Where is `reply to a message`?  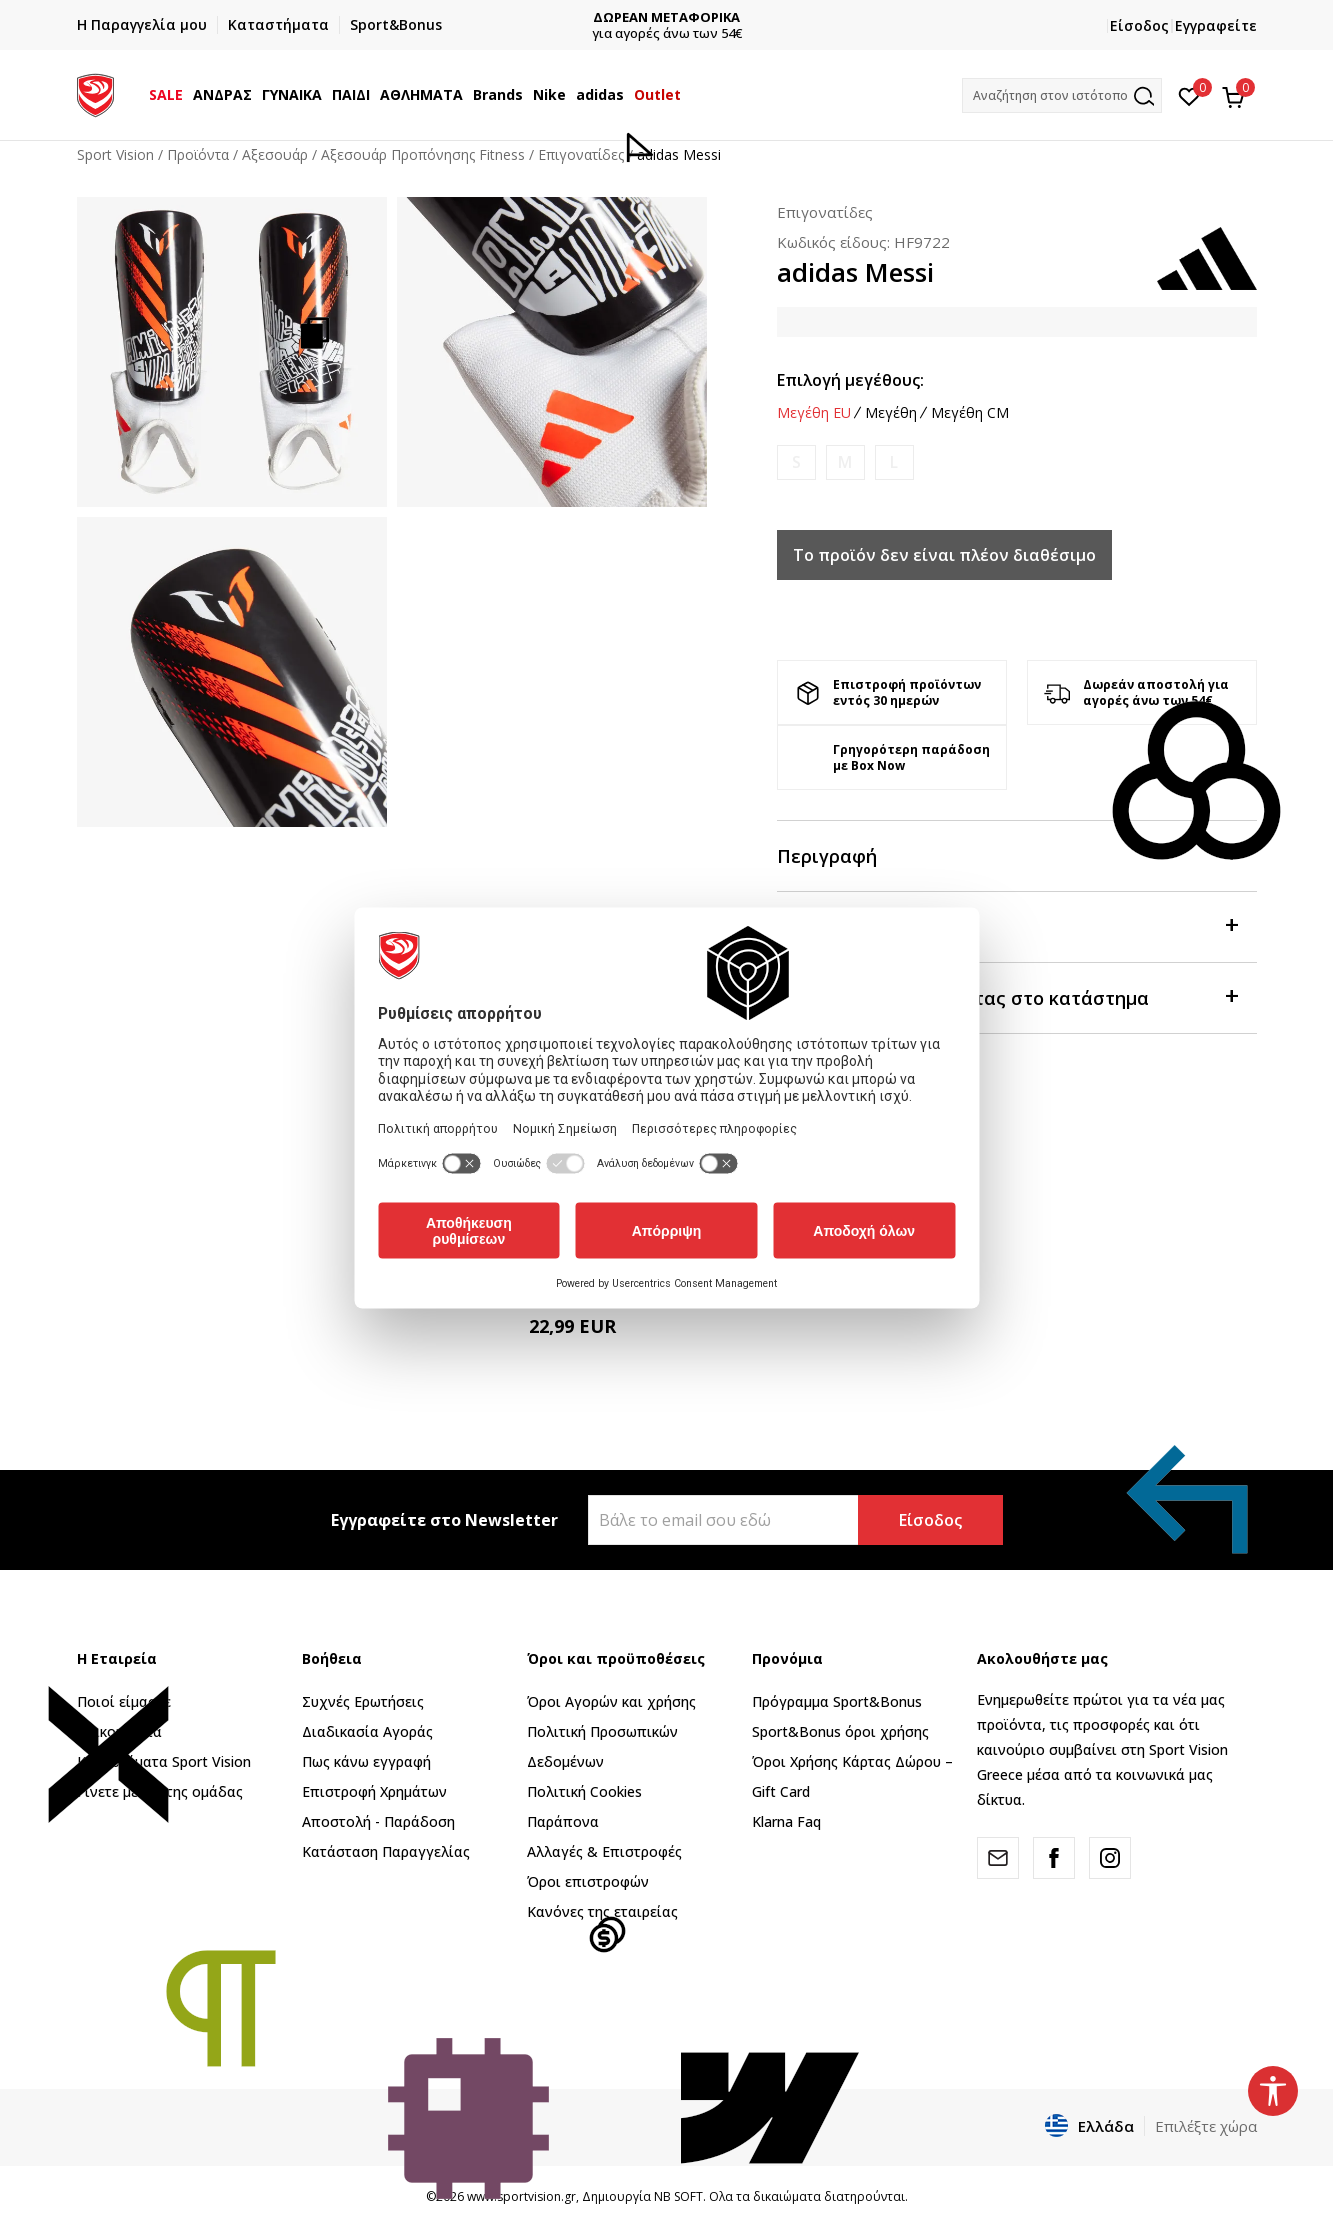
reply to a message is located at coordinates (1194, 1500).